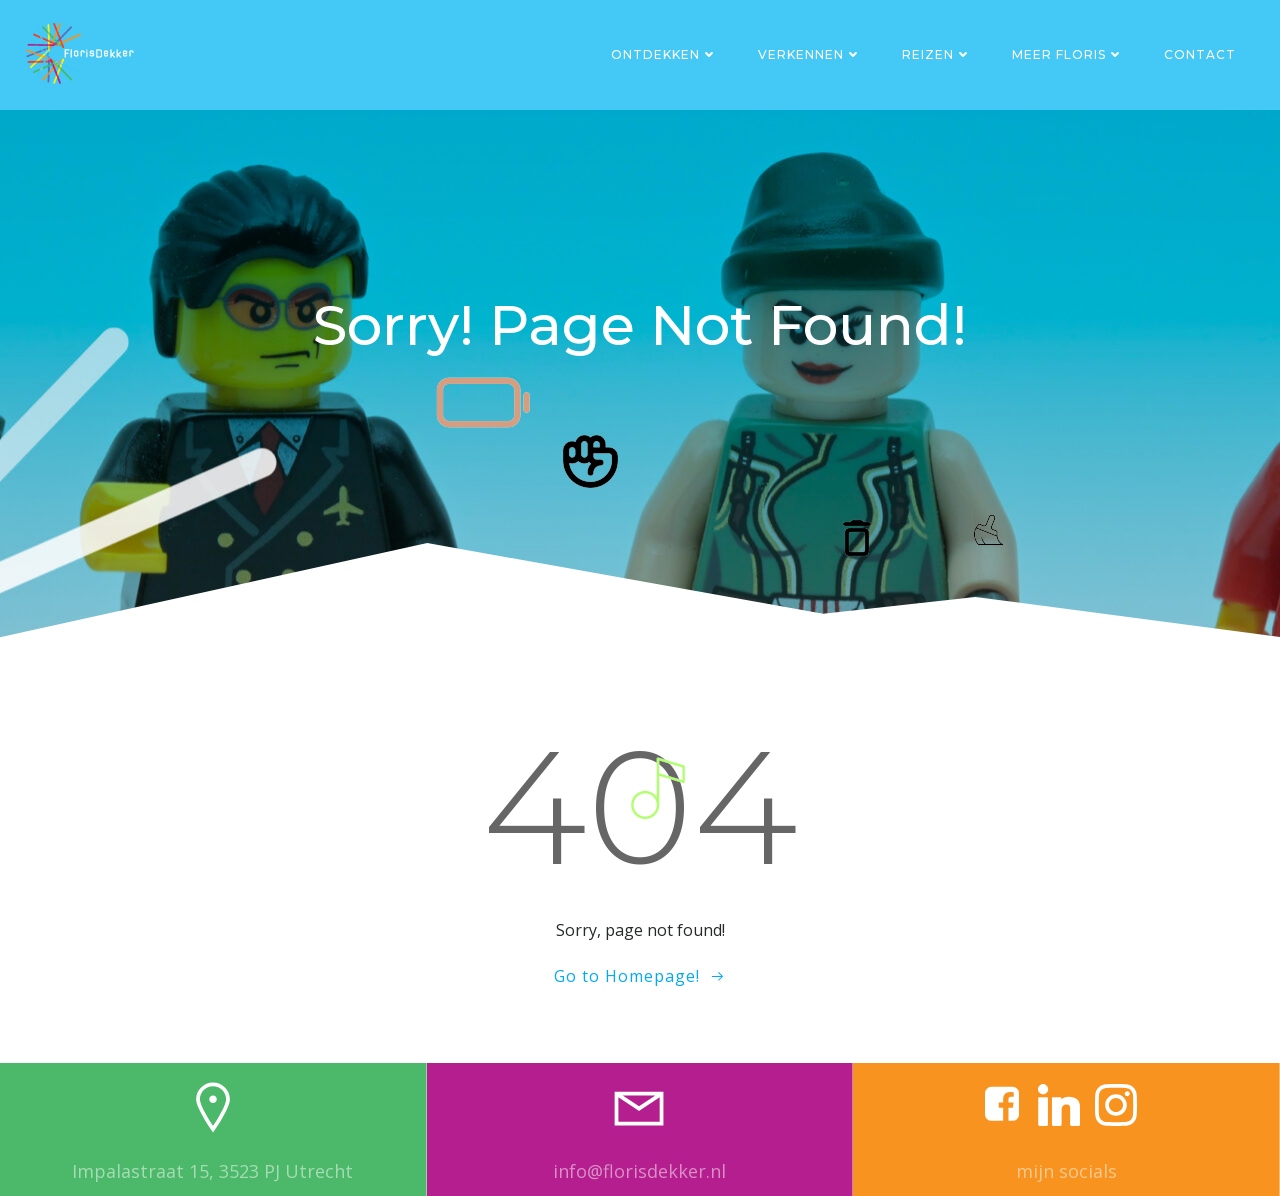 This screenshot has height=1196, width=1280. I want to click on indicates battery is completely drained, so click(483, 402).